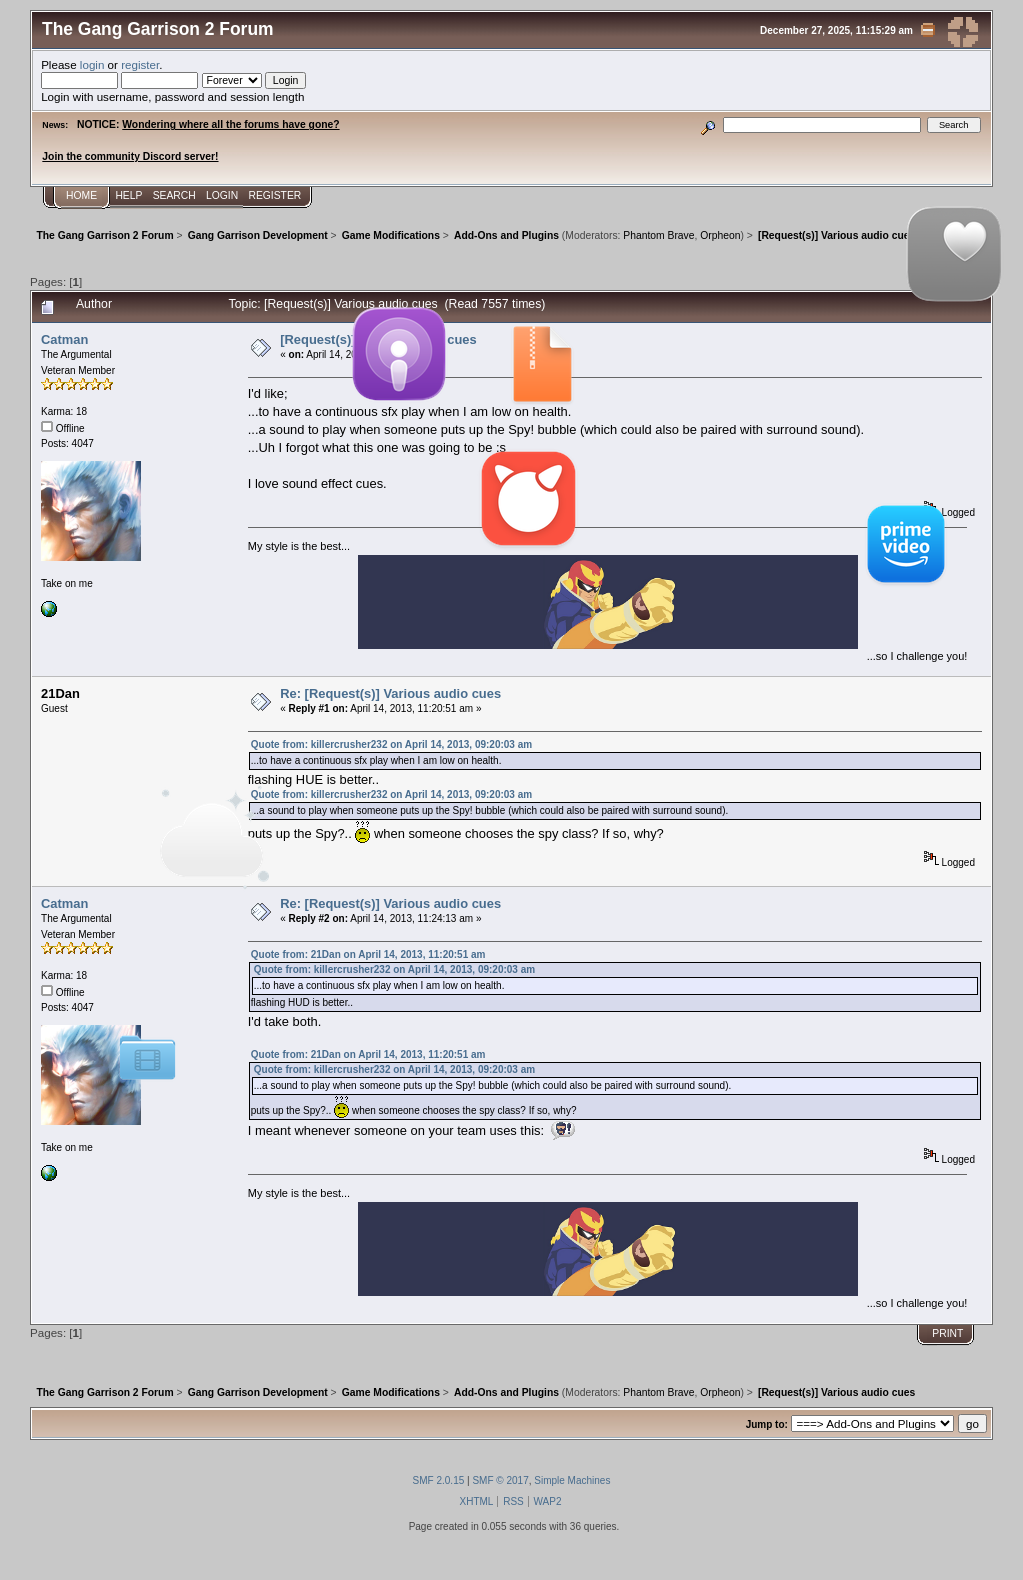  Describe the element at coordinates (906, 544) in the screenshot. I see `open Amazon Prime Video app` at that location.